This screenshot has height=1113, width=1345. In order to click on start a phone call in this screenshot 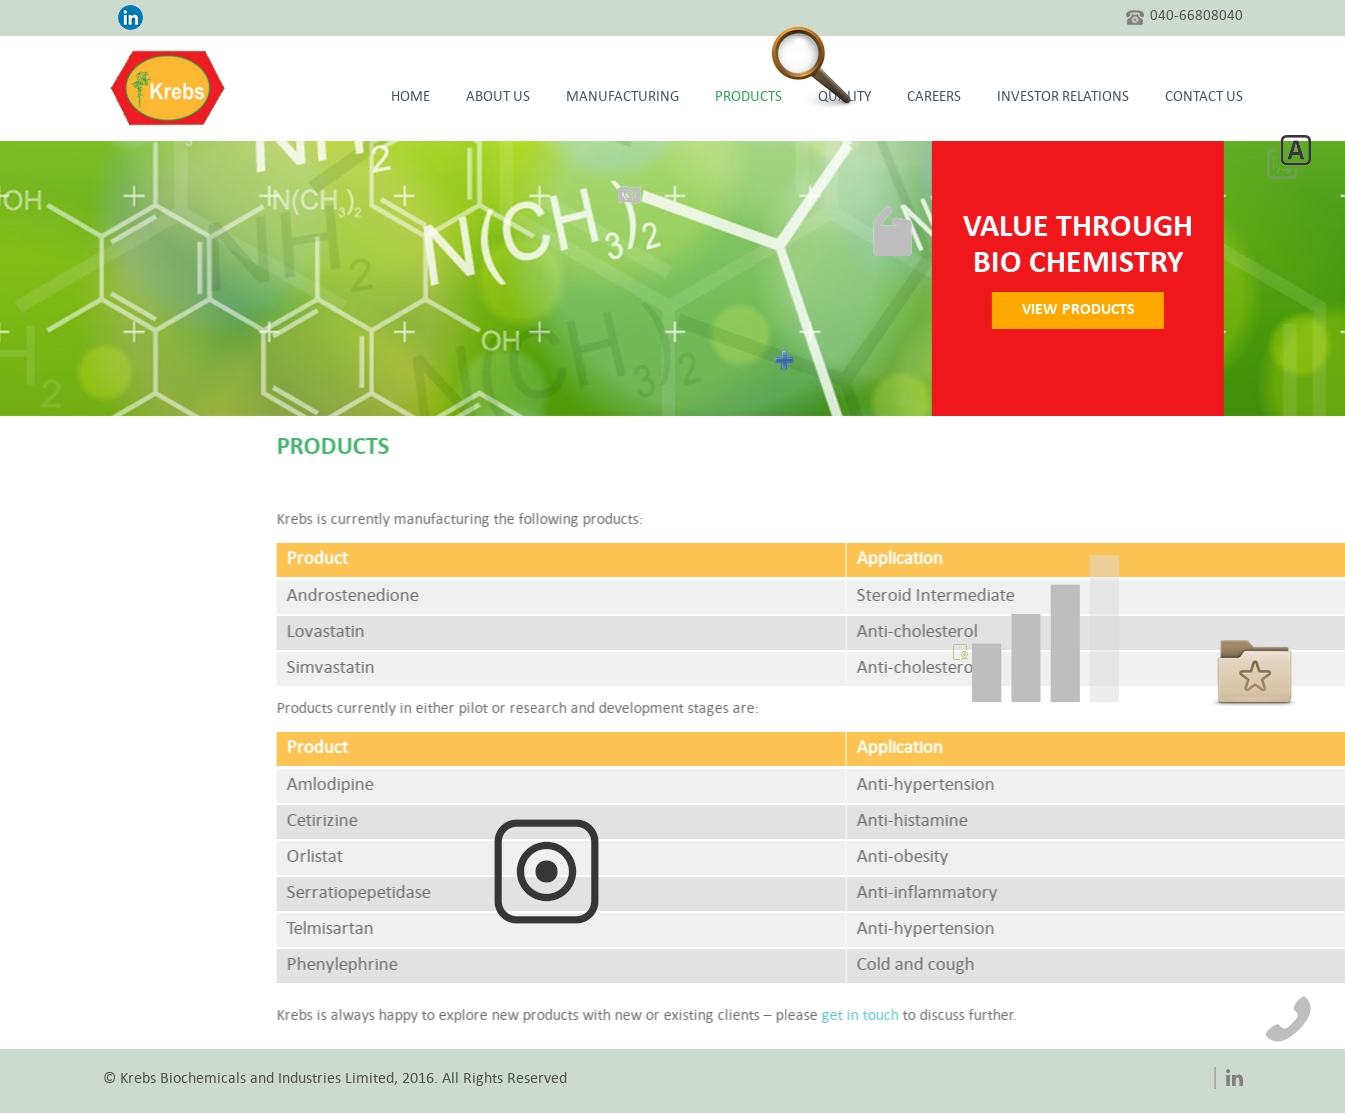, I will do `click(1288, 1019)`.